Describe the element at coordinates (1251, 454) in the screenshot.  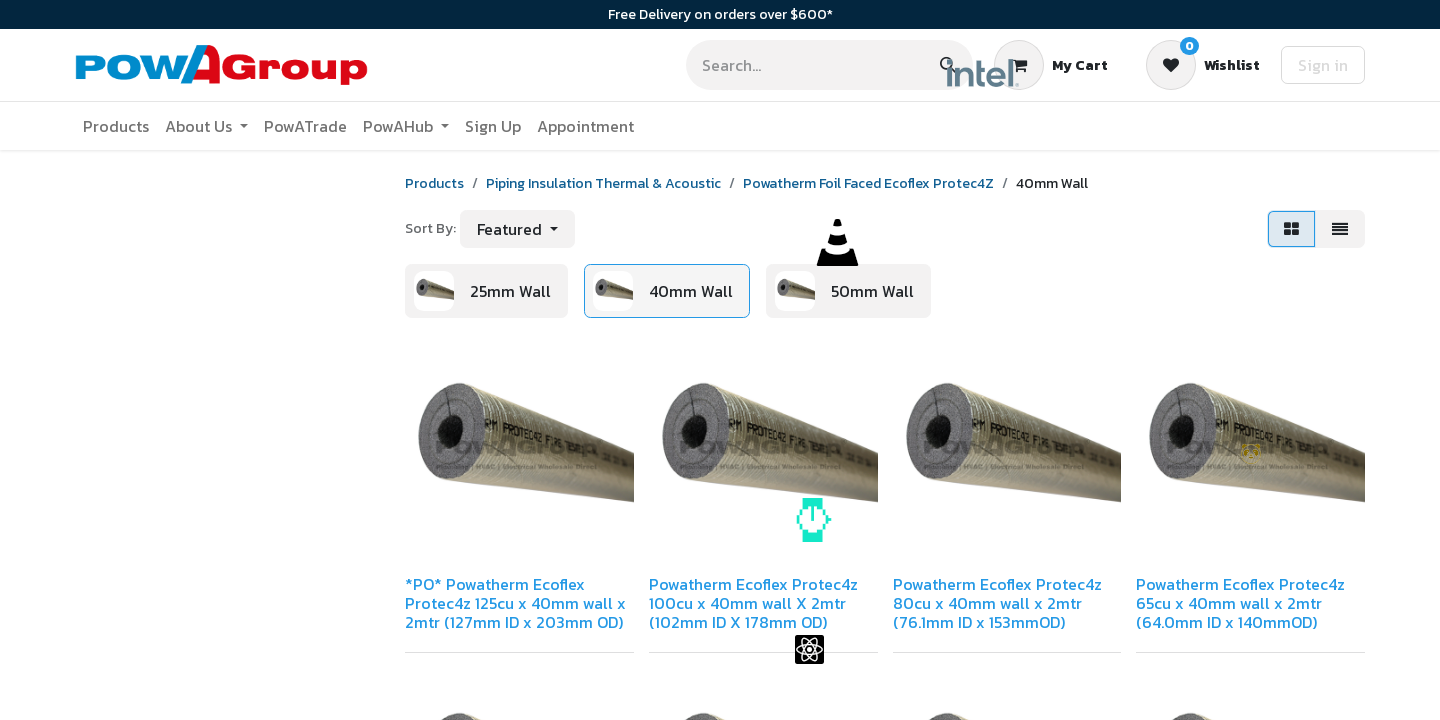
I see `open the foodpanda app` at that location.